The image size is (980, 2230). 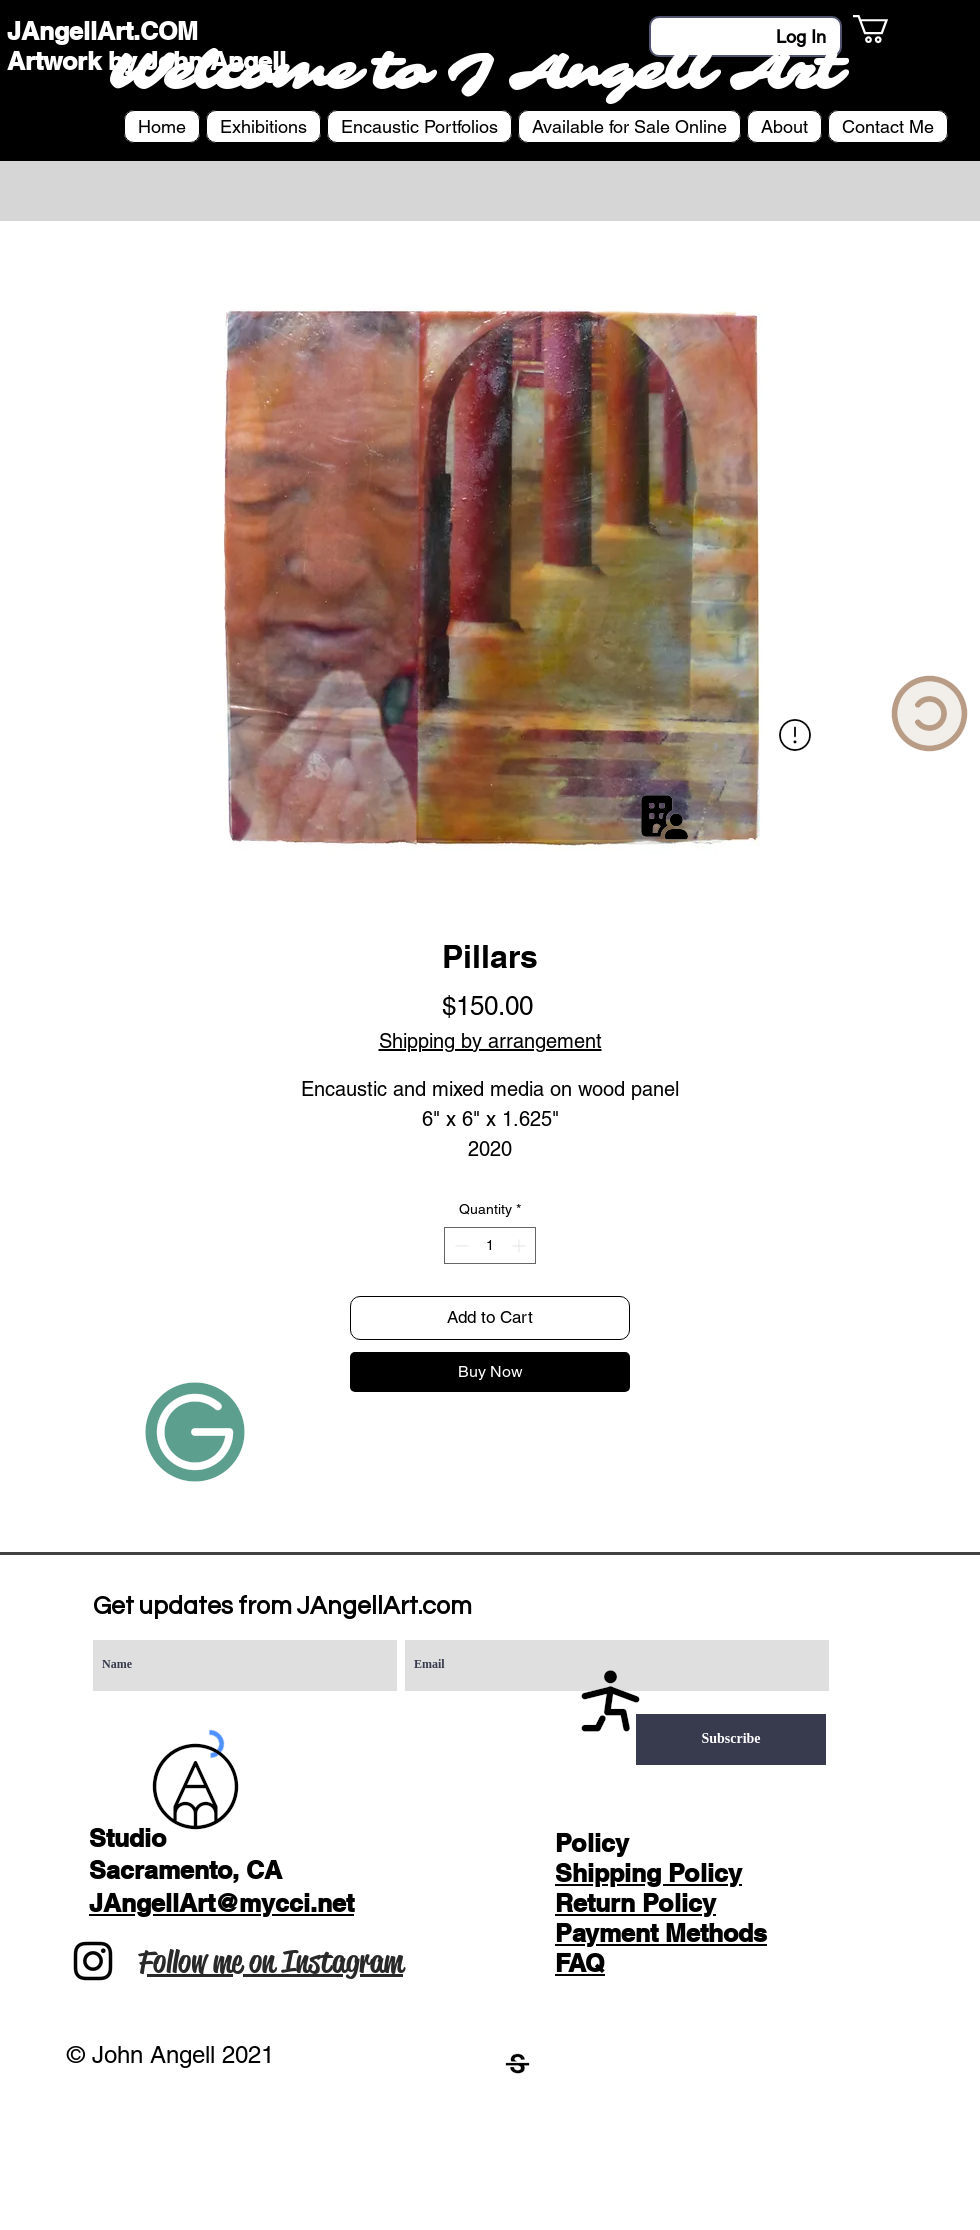 I want to click on apply strikethrough formatting to selected text, so click(x=517, y=2065).